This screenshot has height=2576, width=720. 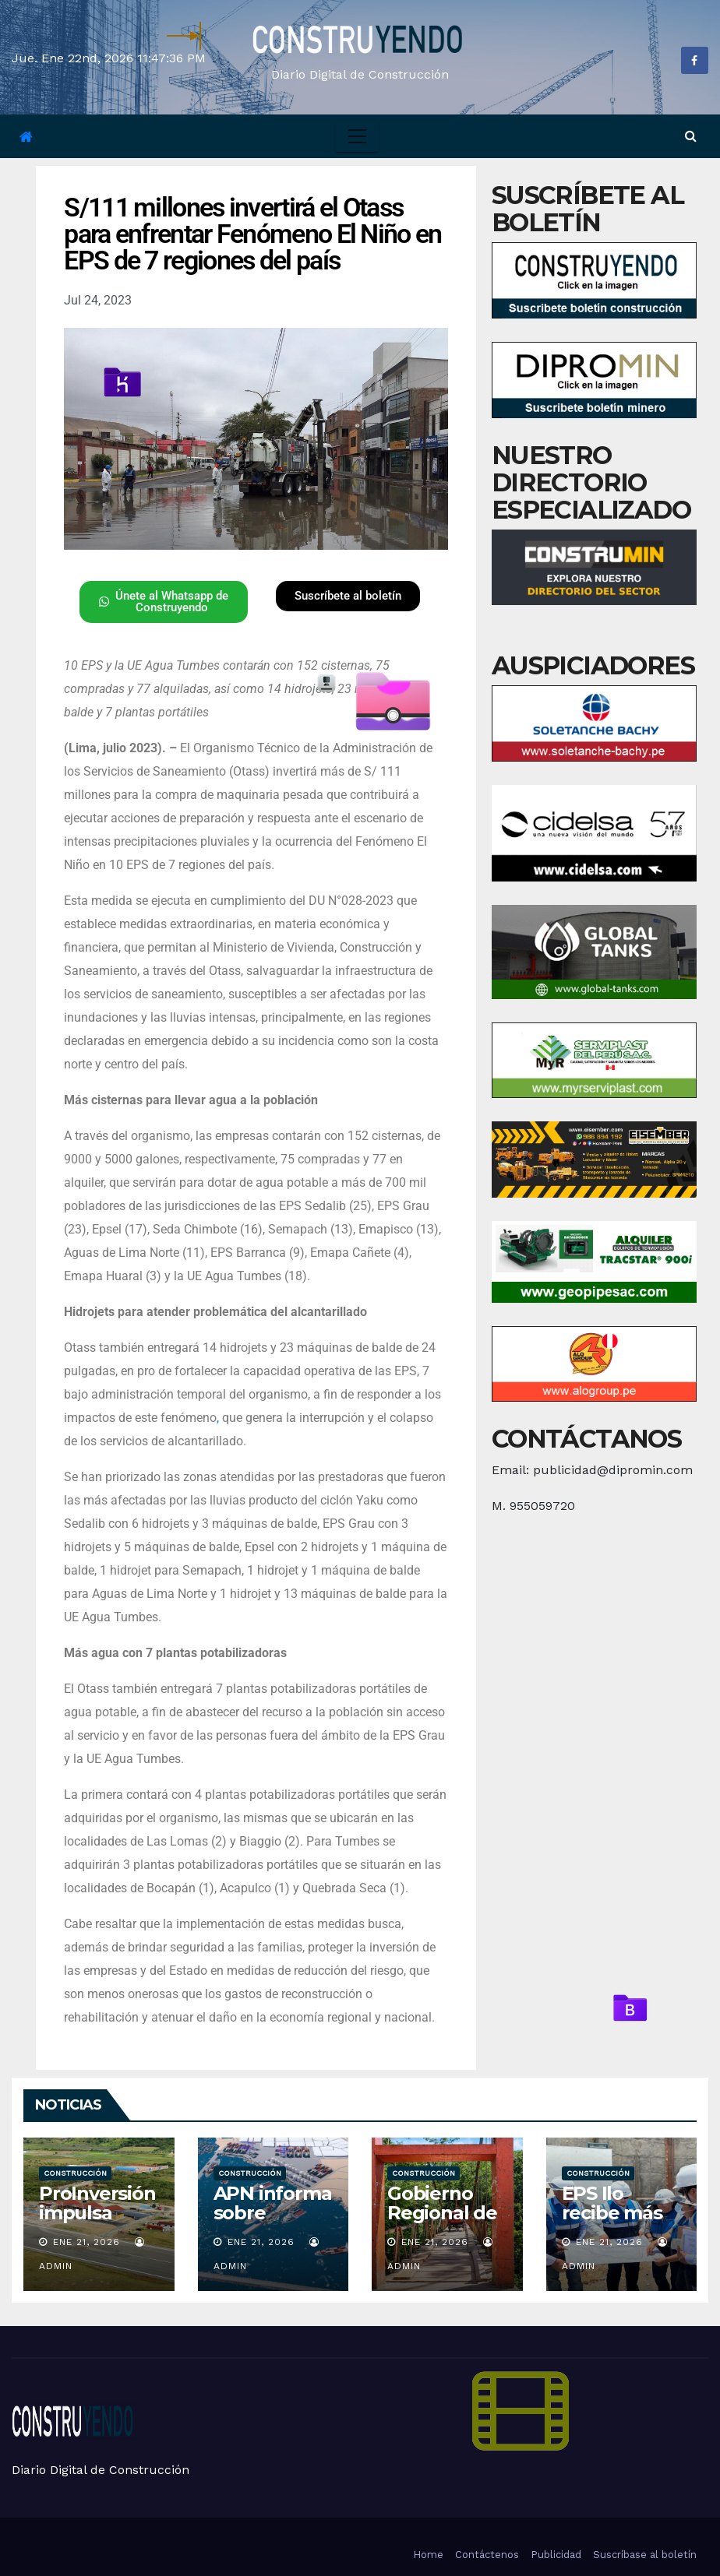 What do you see at coordinates (630, 2008) in the screenshot?
I see `folder containing bootstrap framework files` at bounding box center [630, 2008].